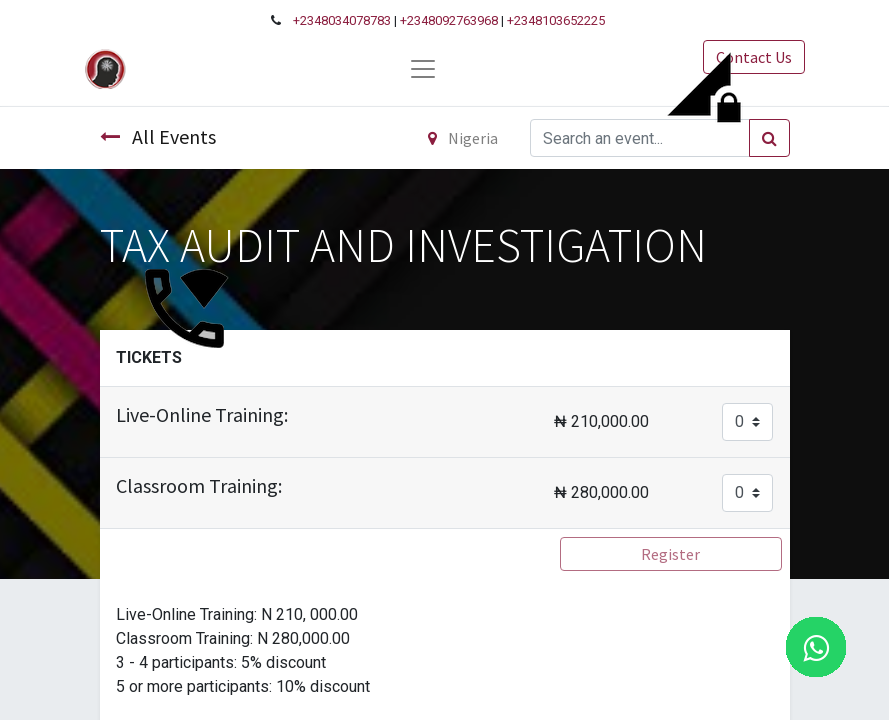 The image size is (889, 720). What do you see at coordinates (184, 308) in the screenshot?
I see `enable wifi calling feature` at bounding box center [184, 308].